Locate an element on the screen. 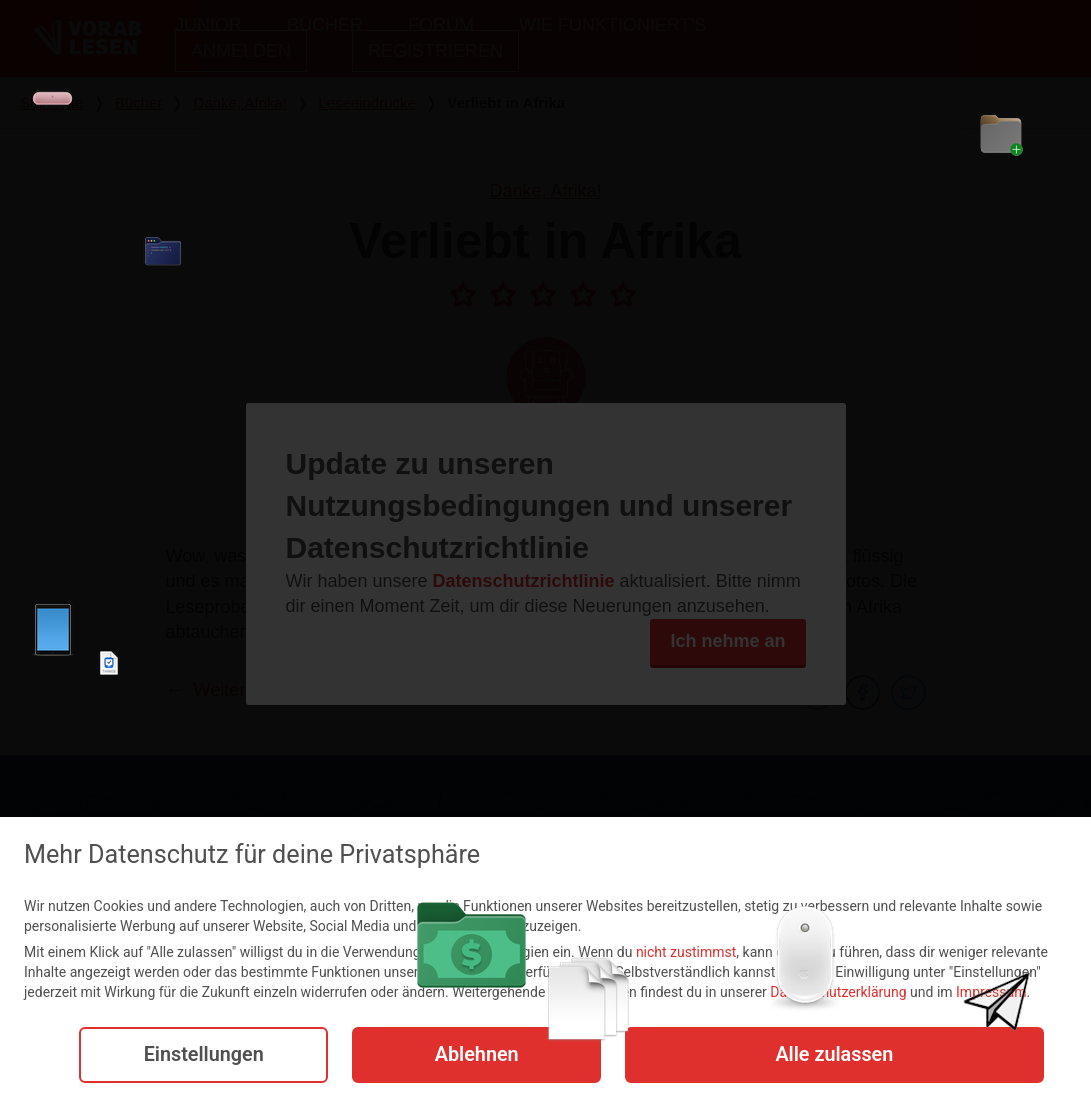 Image resolution: width=1091 pixels, height=1108 pixels. create a new folder is located at coordinates (1001, 134).